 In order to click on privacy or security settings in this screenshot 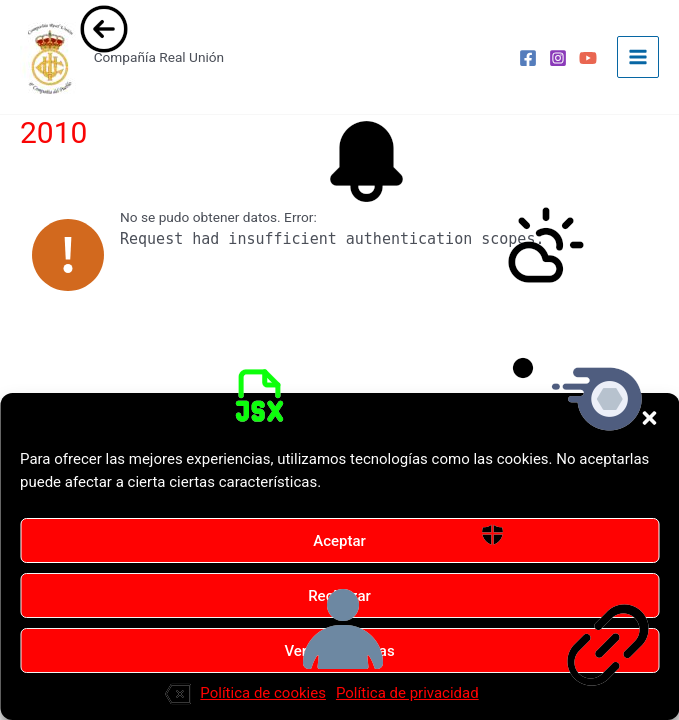, I will do `click(492, 534)`.